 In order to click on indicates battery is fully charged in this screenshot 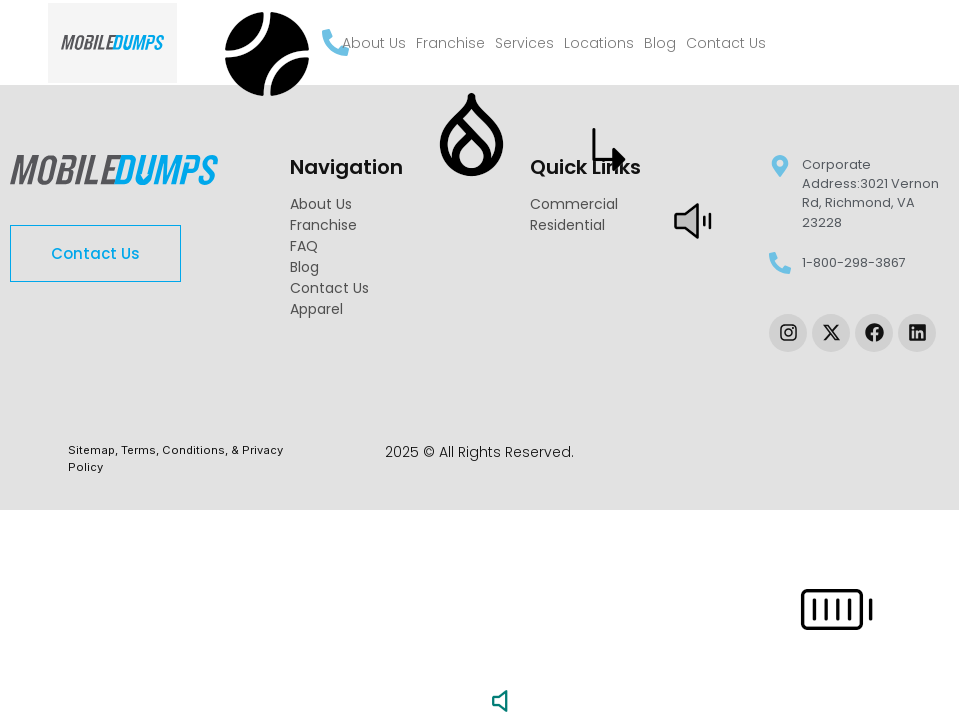, I will do `click(835, 609)`.